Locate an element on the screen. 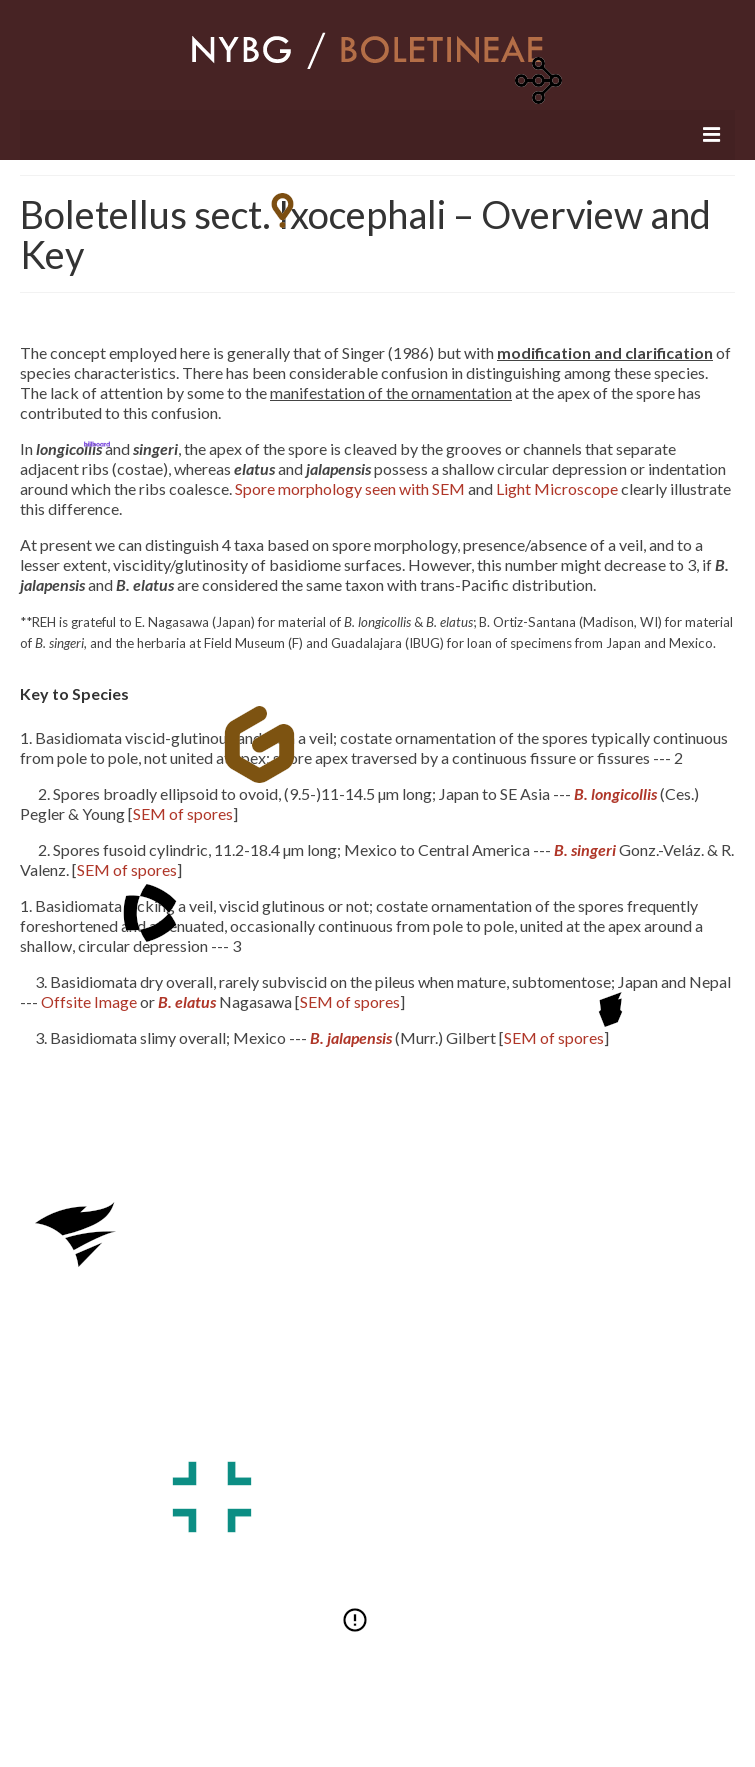 Image resolution: width=755 pixels, height=1767 pixels. ray distributed computing framework logo is located at coordinates (538, 80).